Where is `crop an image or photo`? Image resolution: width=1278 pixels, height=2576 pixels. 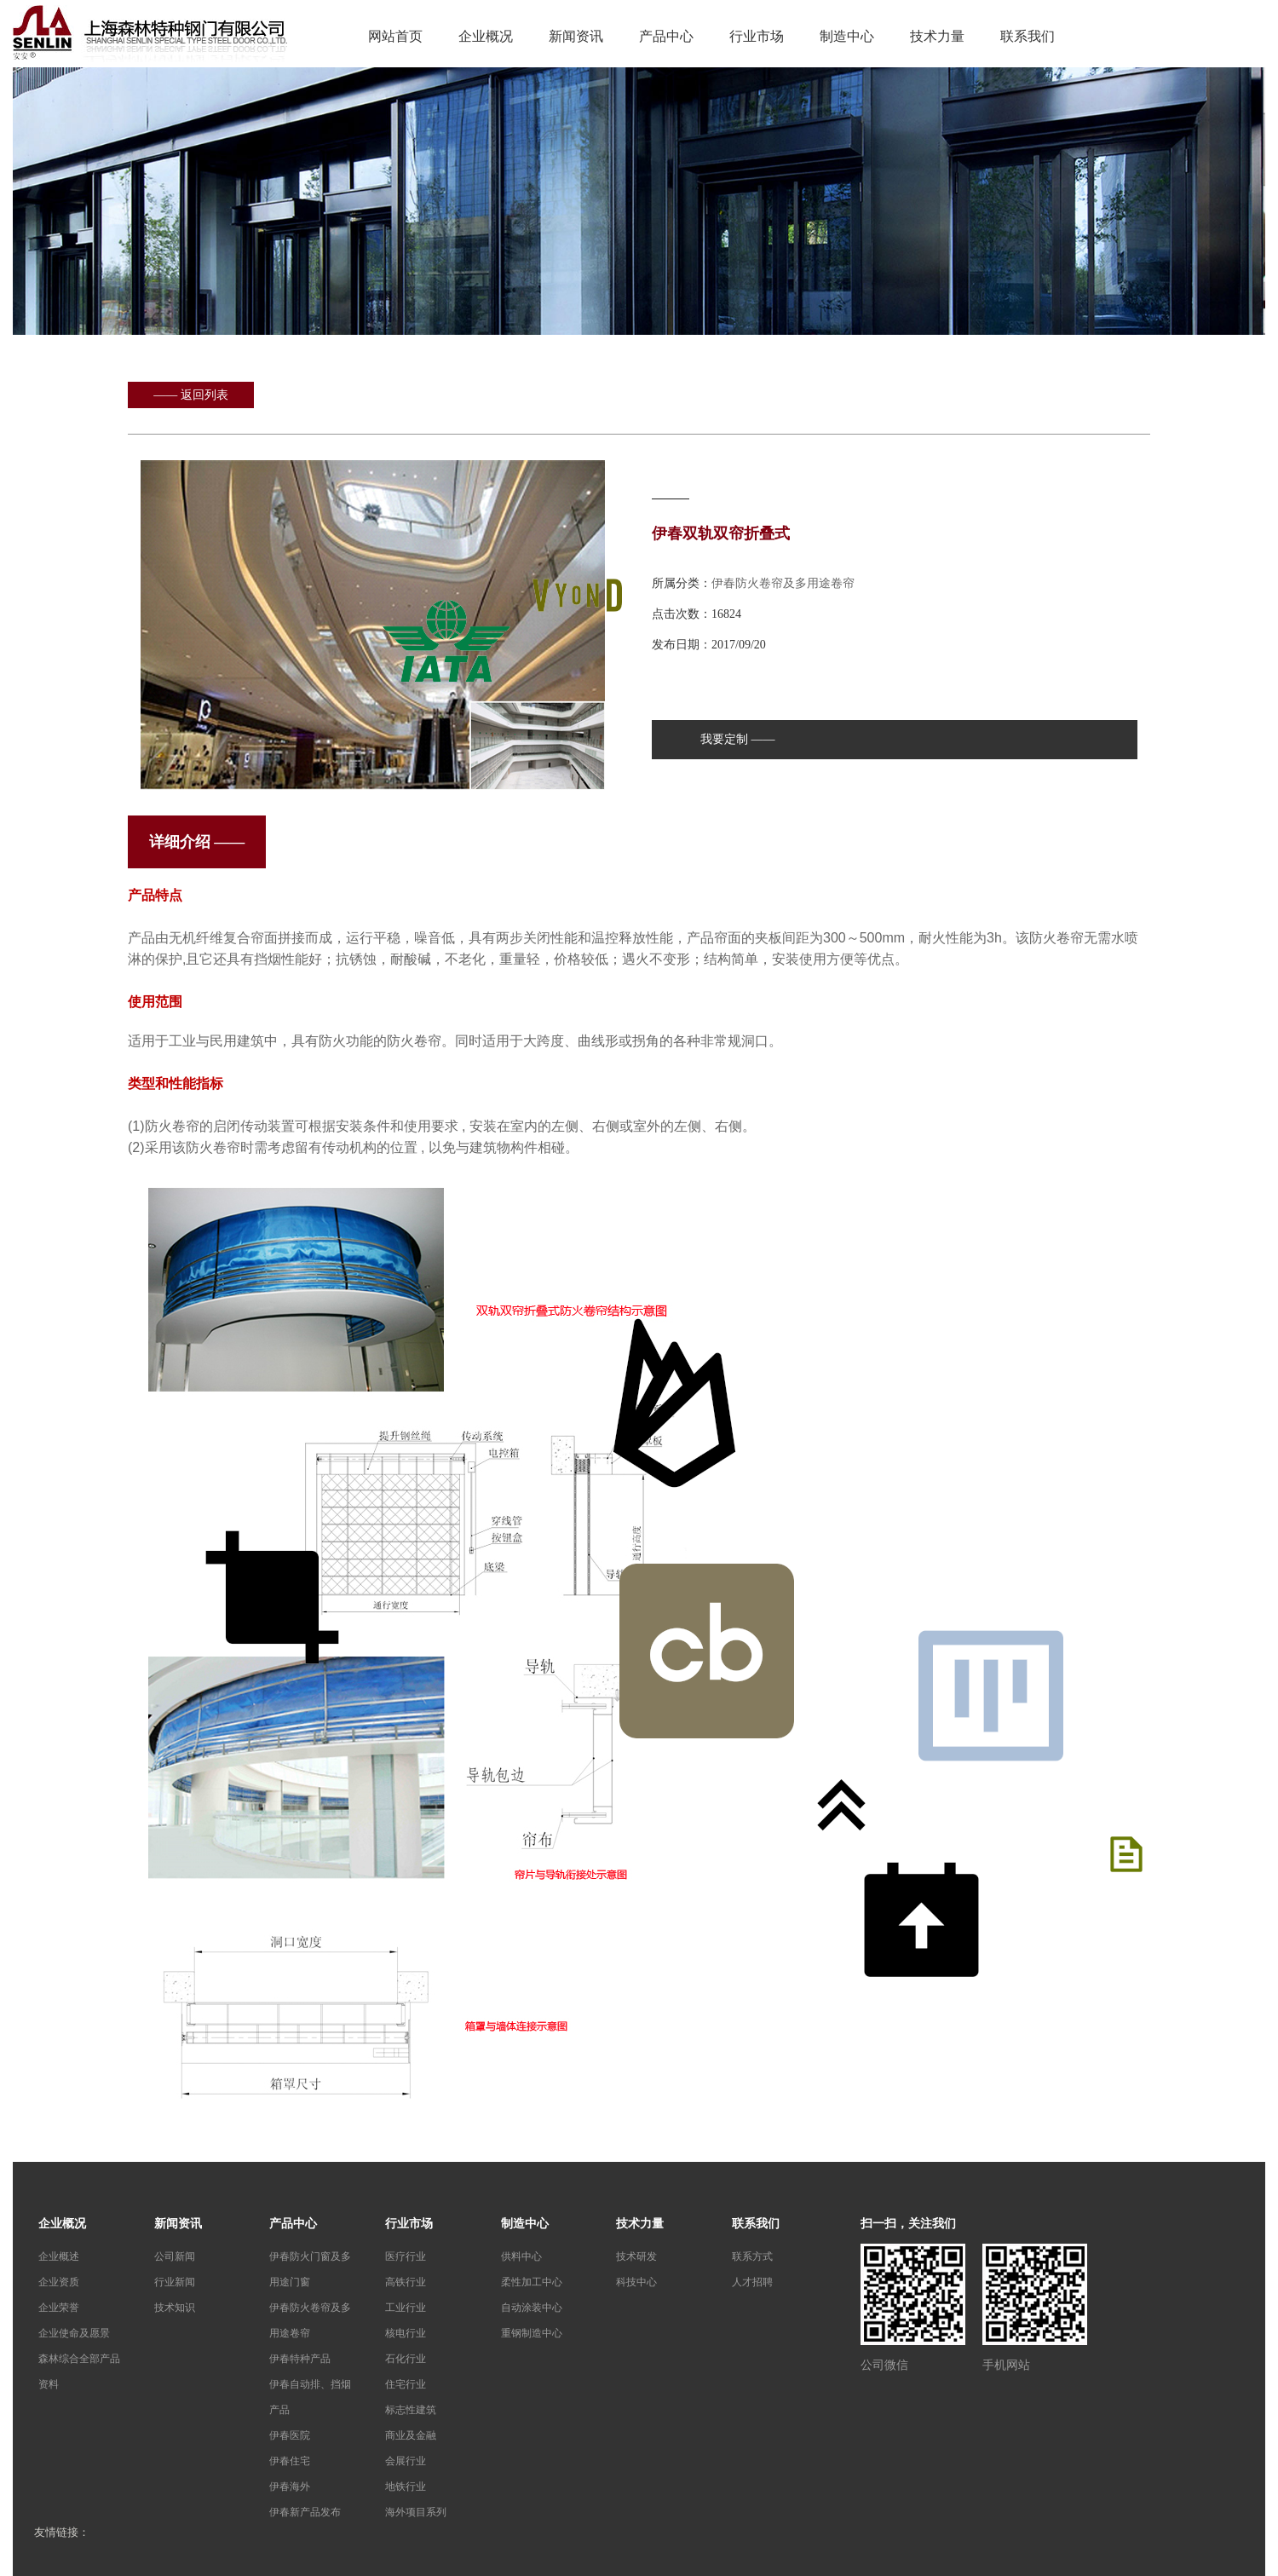
crop an image or photo is located at coordinates (272, 1597).